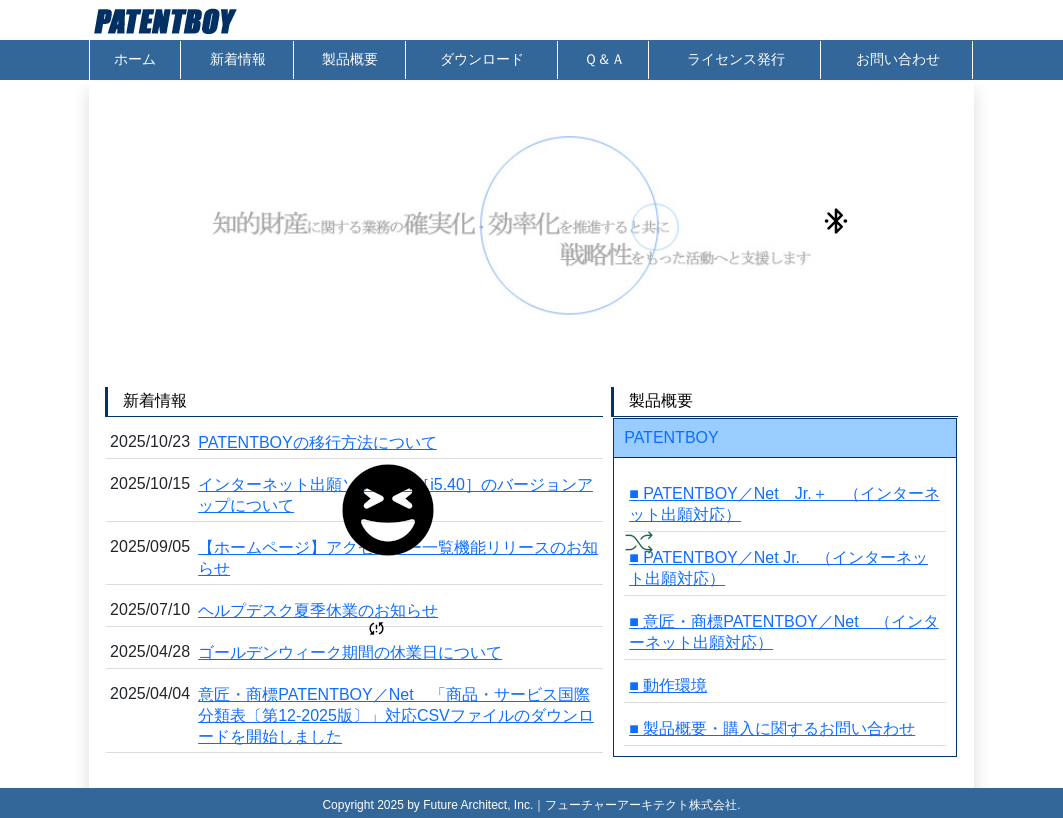 This screenshot has height=818, width=1063. Describe the element at coordinates (388, 510) in the screenshot. I see `react with a laughing emoji` at that location.